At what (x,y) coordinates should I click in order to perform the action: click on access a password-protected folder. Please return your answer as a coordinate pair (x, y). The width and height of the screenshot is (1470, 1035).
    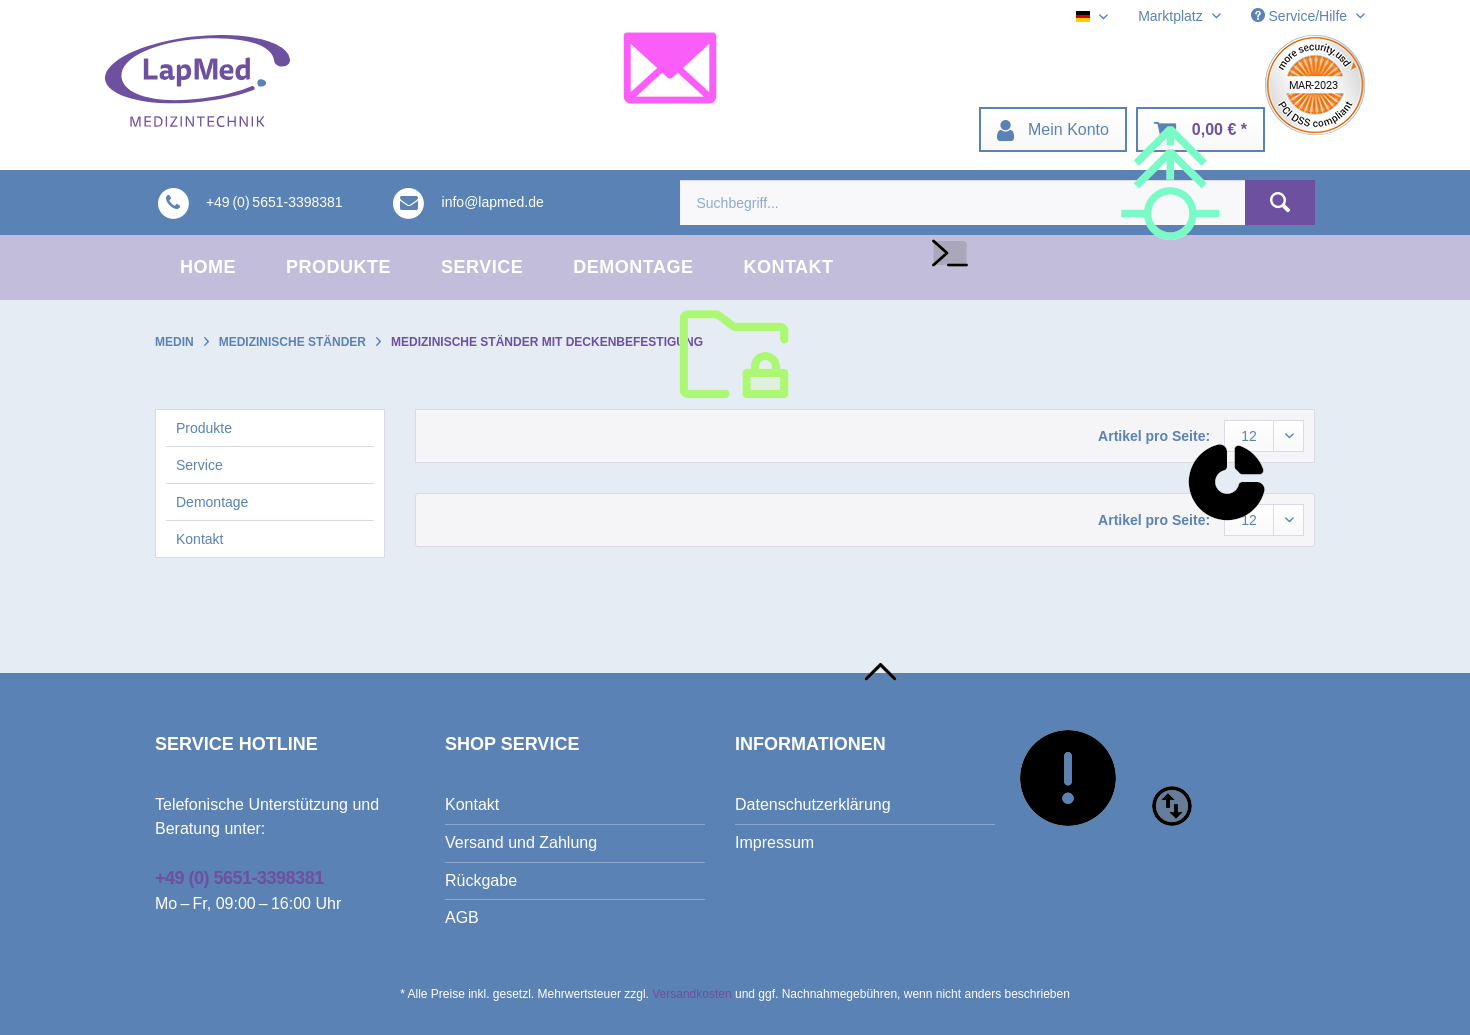
    Looking at the image, I should click on (734, 352).